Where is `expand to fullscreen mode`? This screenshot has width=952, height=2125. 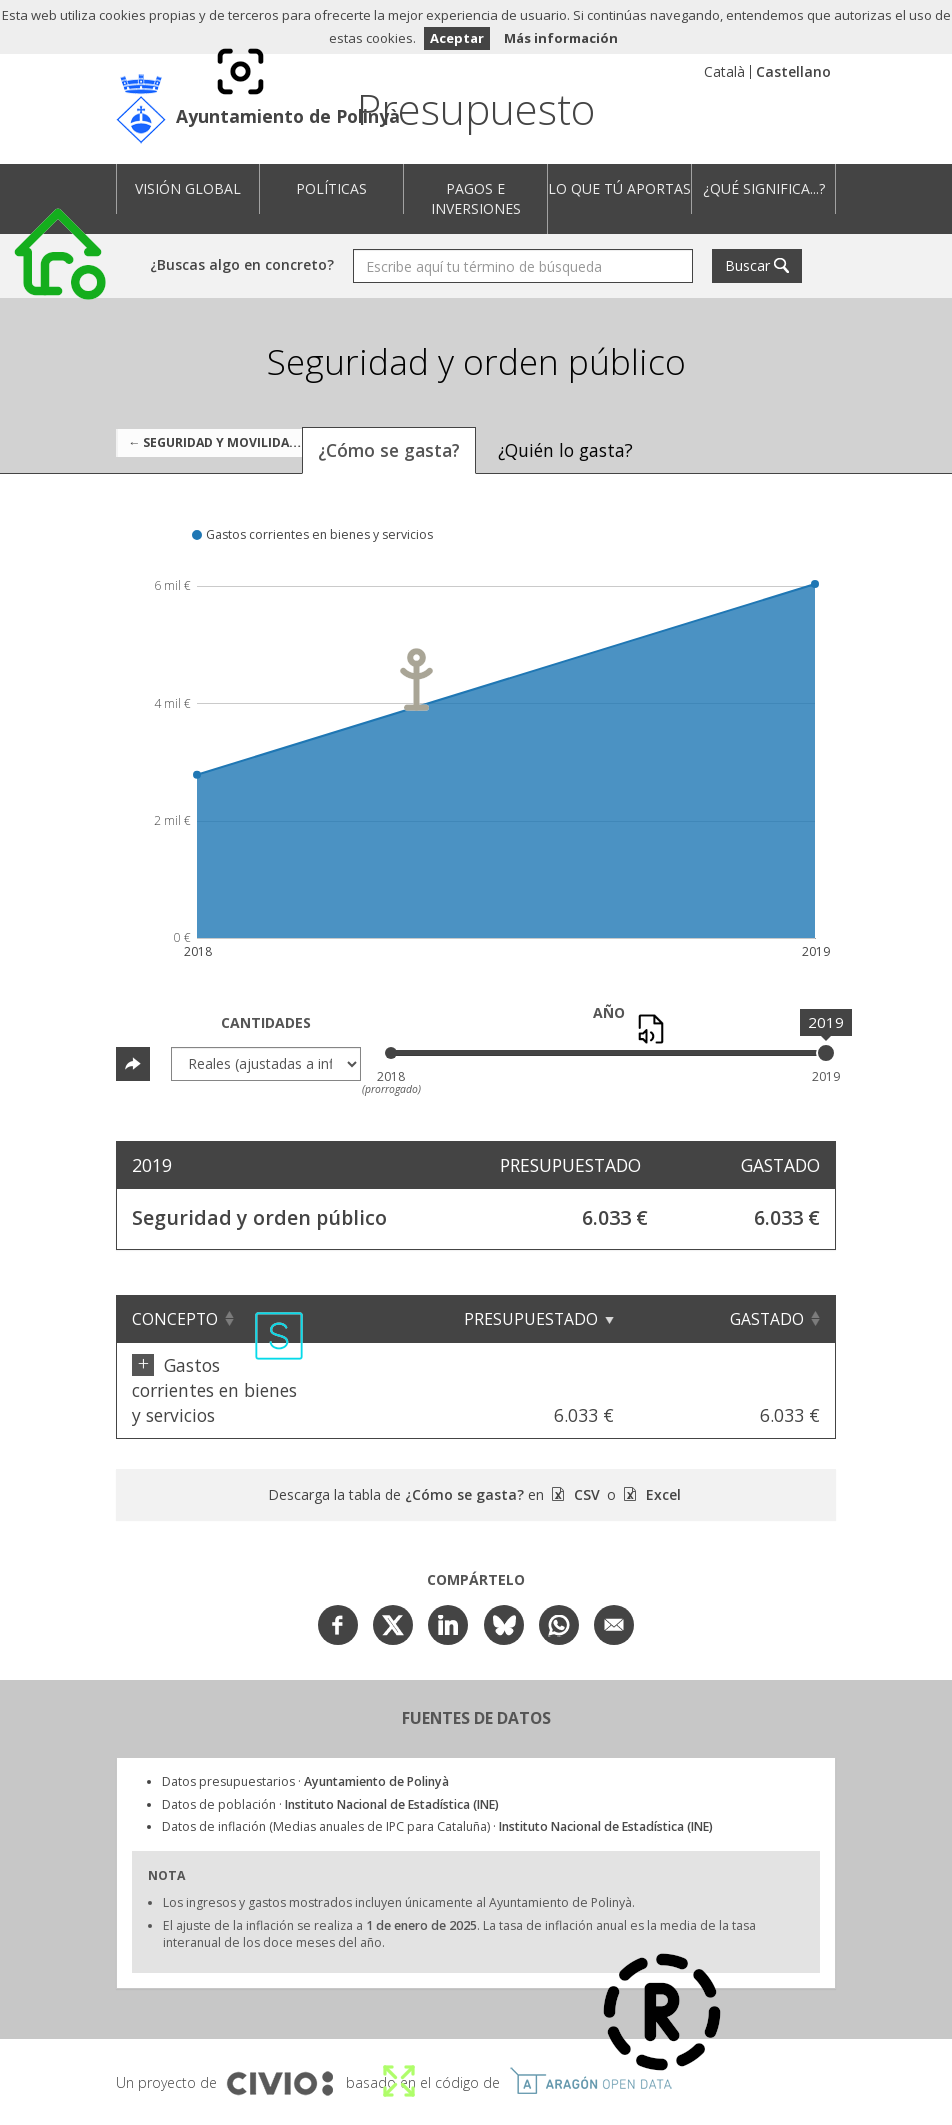
expand to fullscreen mode is located at coordinates (399, 2081).